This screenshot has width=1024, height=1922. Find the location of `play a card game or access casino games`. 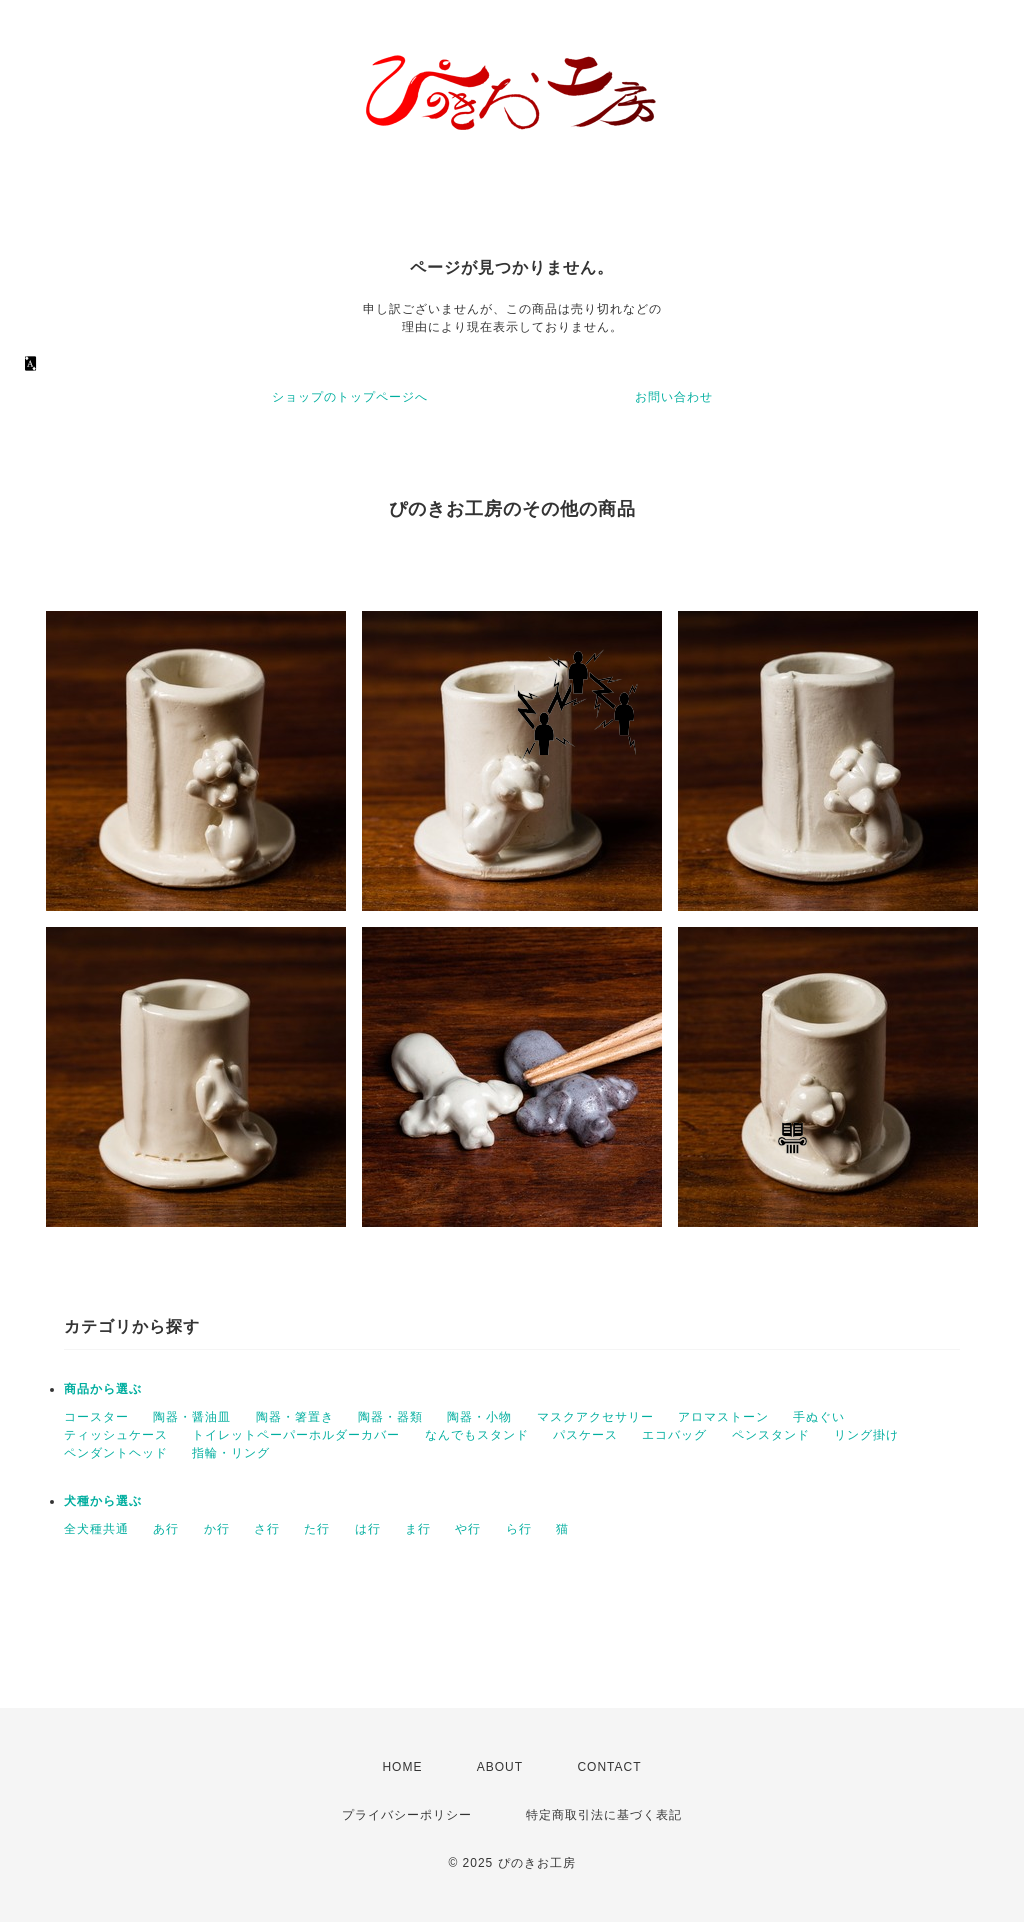

play a card game or access casino games is located at coordinates (30, 363).